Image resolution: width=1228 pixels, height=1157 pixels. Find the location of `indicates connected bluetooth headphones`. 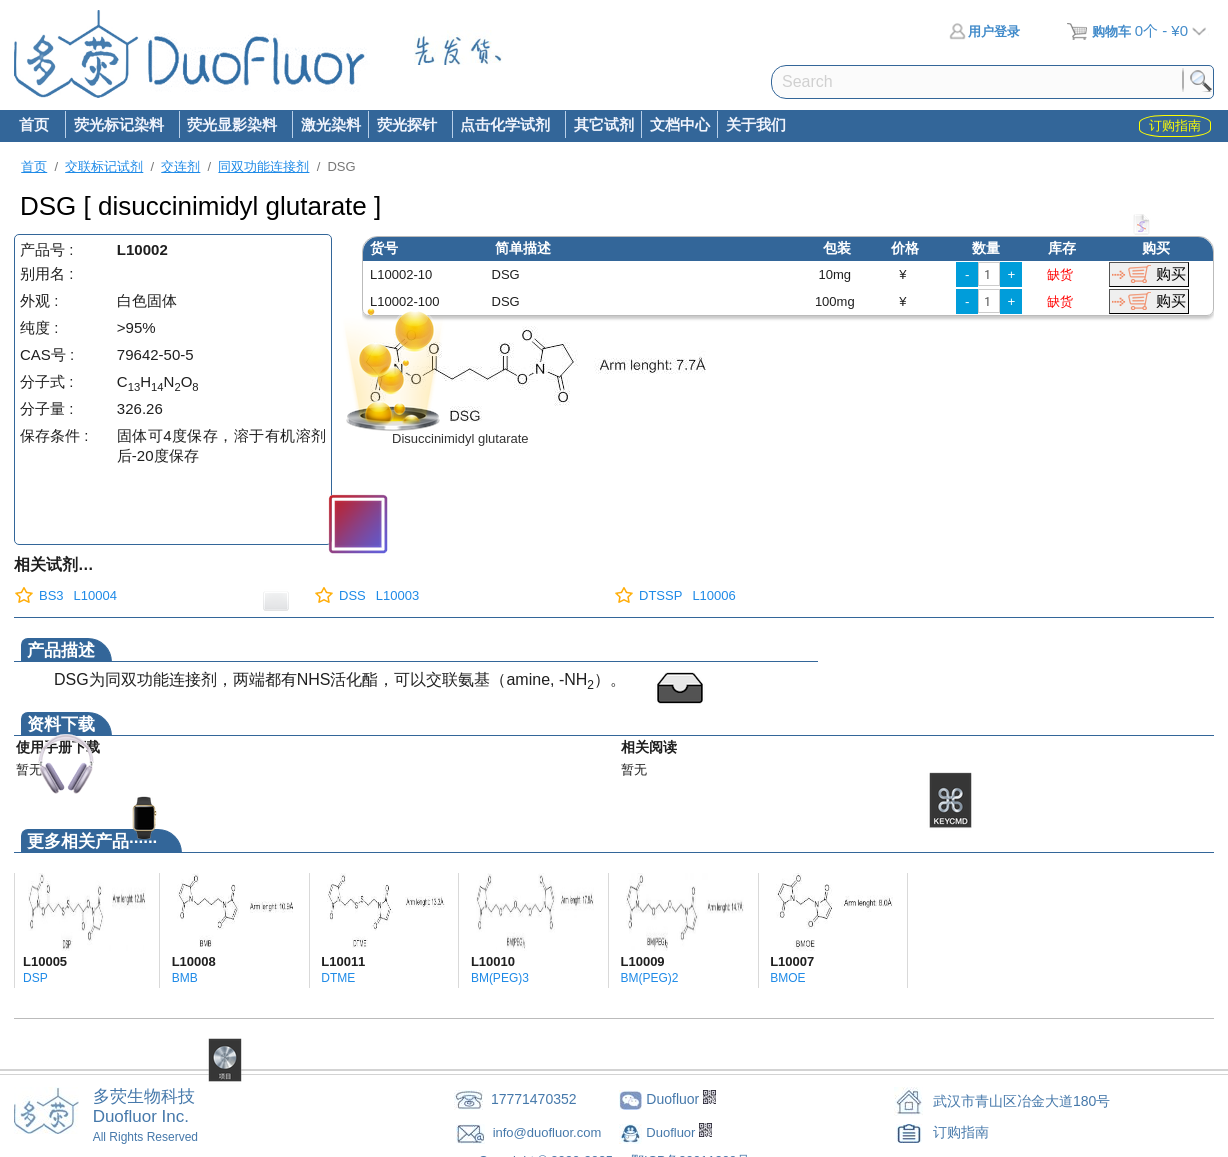

indicates connected bluetooth headphones is located at coordinates (66, 764).